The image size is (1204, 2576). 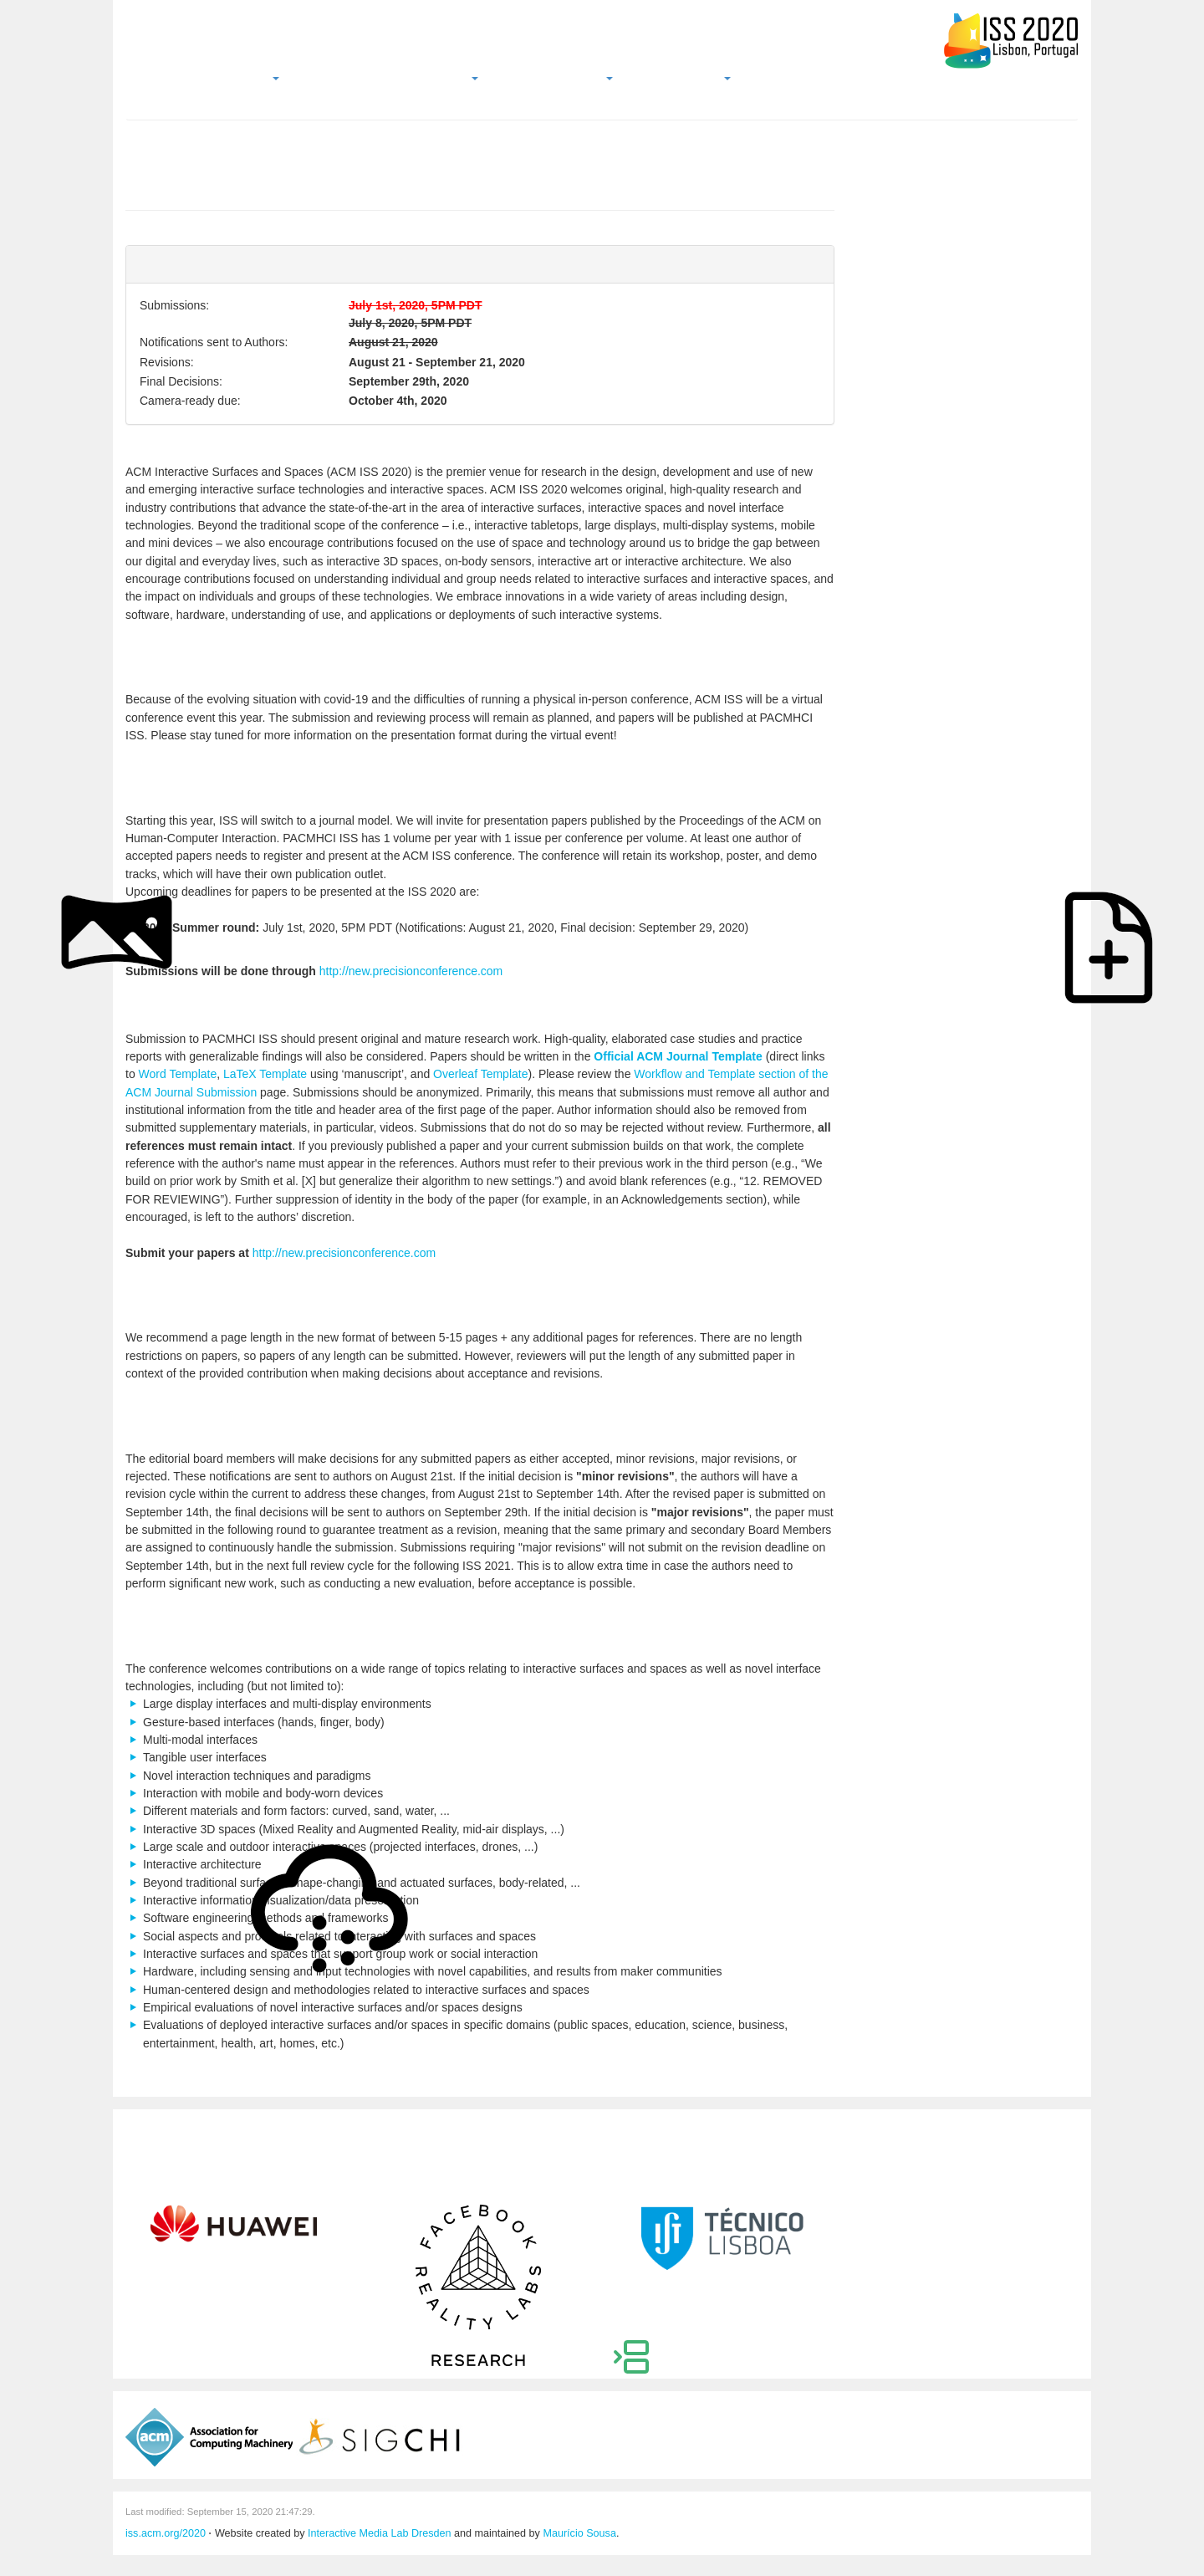 I want to click on insert element at the beginning of a list, so click(x=632, y=2357).